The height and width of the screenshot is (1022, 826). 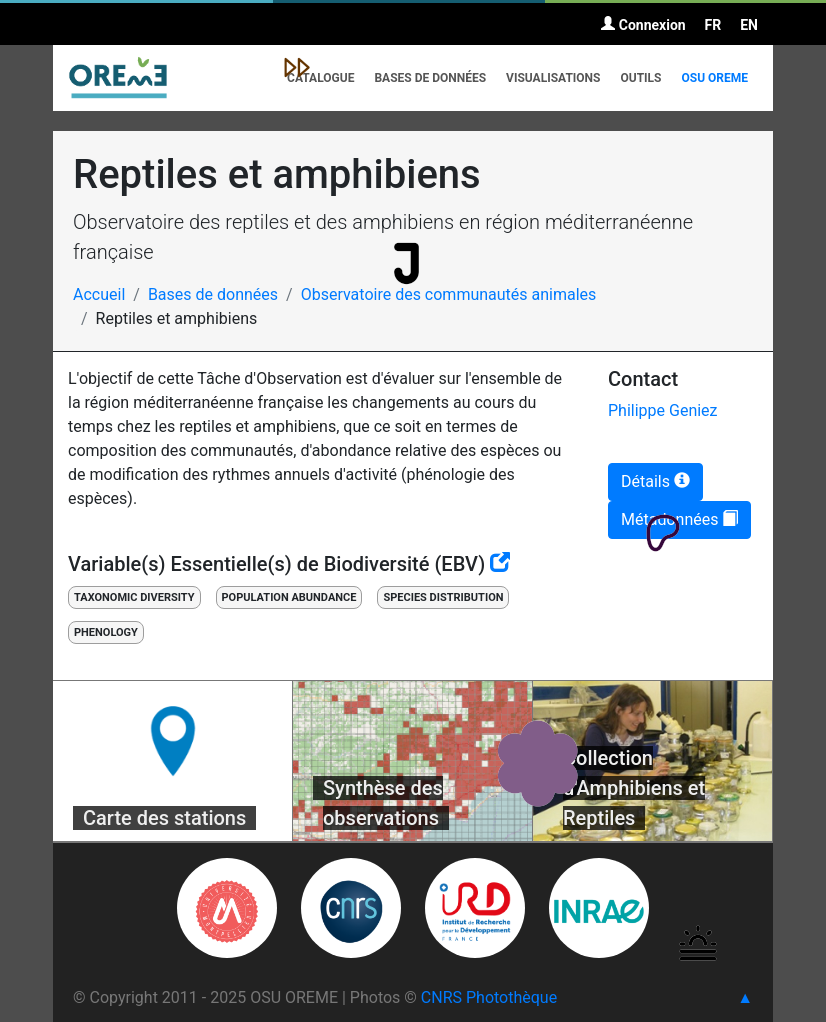 What do you see at coordinates (296, 67) in the screenshot?
I see `skip to the next track` at bounding box center [296, 67].